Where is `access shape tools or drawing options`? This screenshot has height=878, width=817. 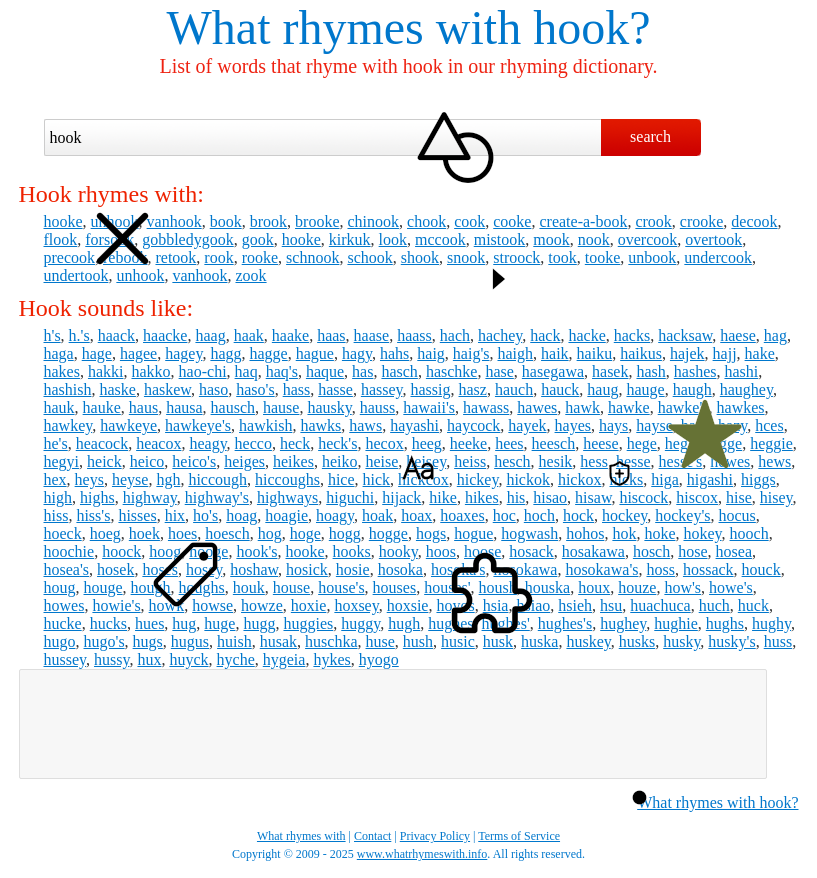 access shape tools or drawing options is located at coordinates (455, 147).